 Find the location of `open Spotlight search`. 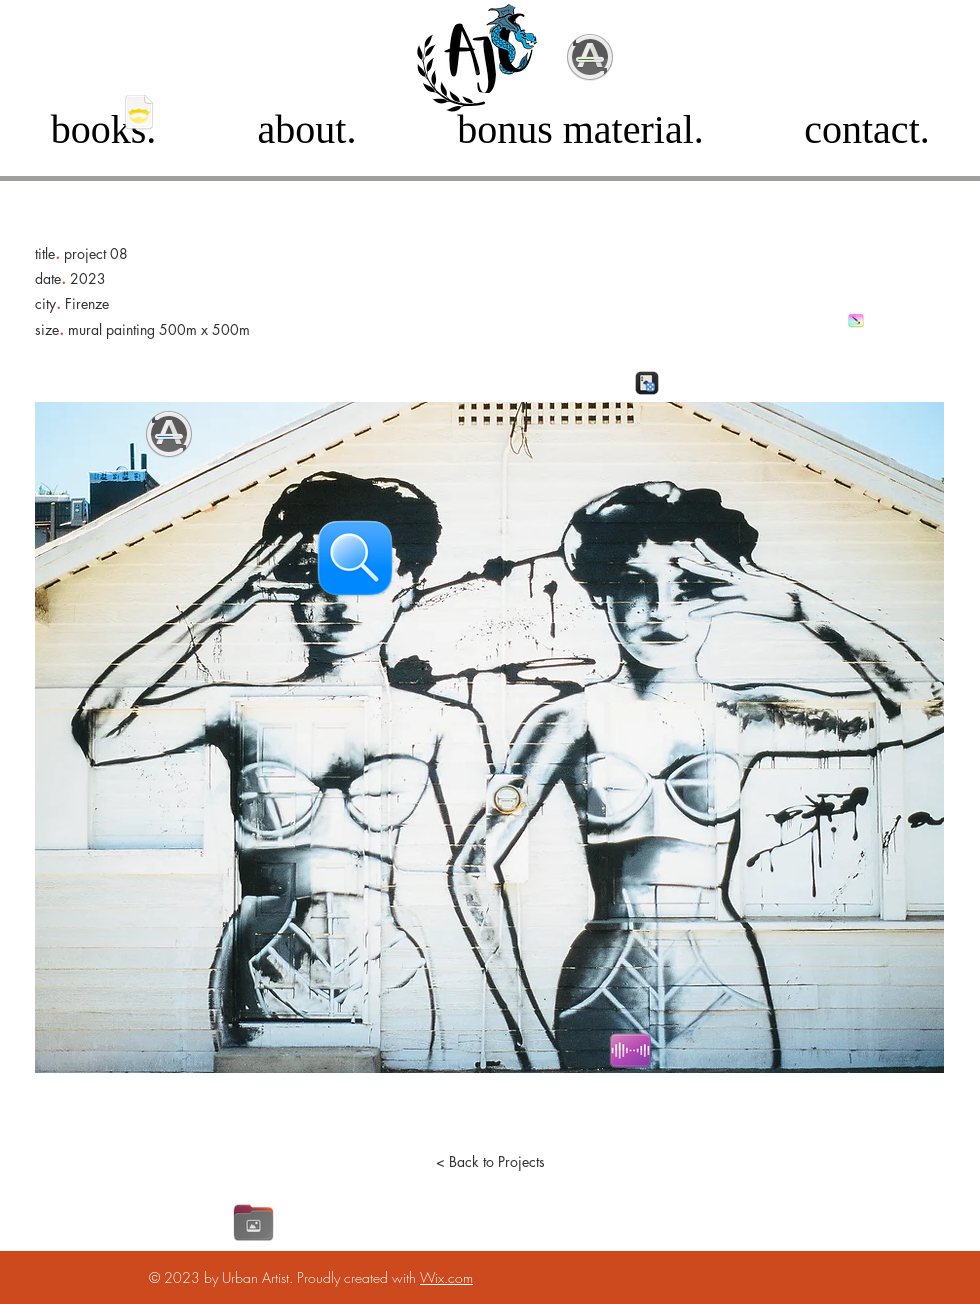

open Spotlight search is located at coordinates (355, 558).